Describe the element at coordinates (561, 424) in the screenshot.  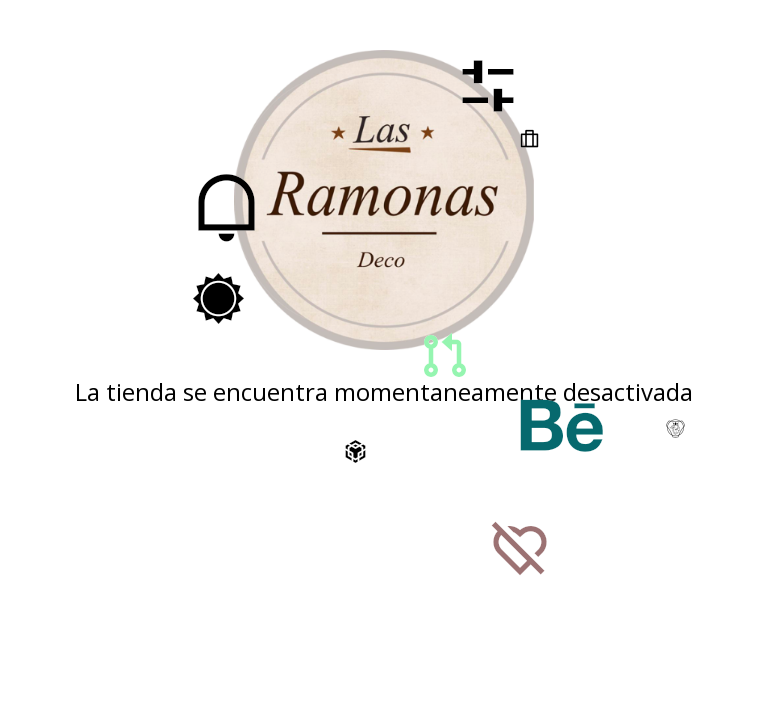
I see `visit behance profile or portfolio` at that location.